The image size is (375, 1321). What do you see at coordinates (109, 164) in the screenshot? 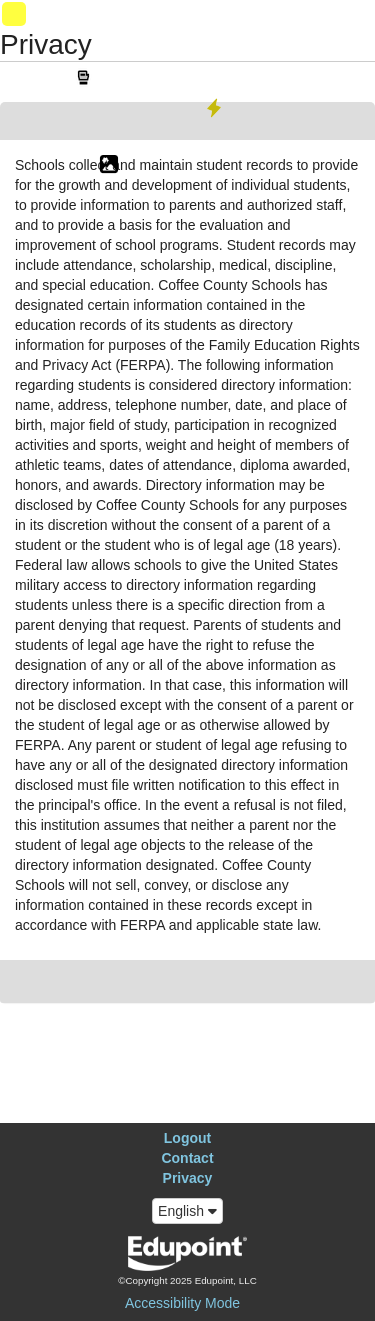
I see `add or upload an image` at bounding box center [109, 164].